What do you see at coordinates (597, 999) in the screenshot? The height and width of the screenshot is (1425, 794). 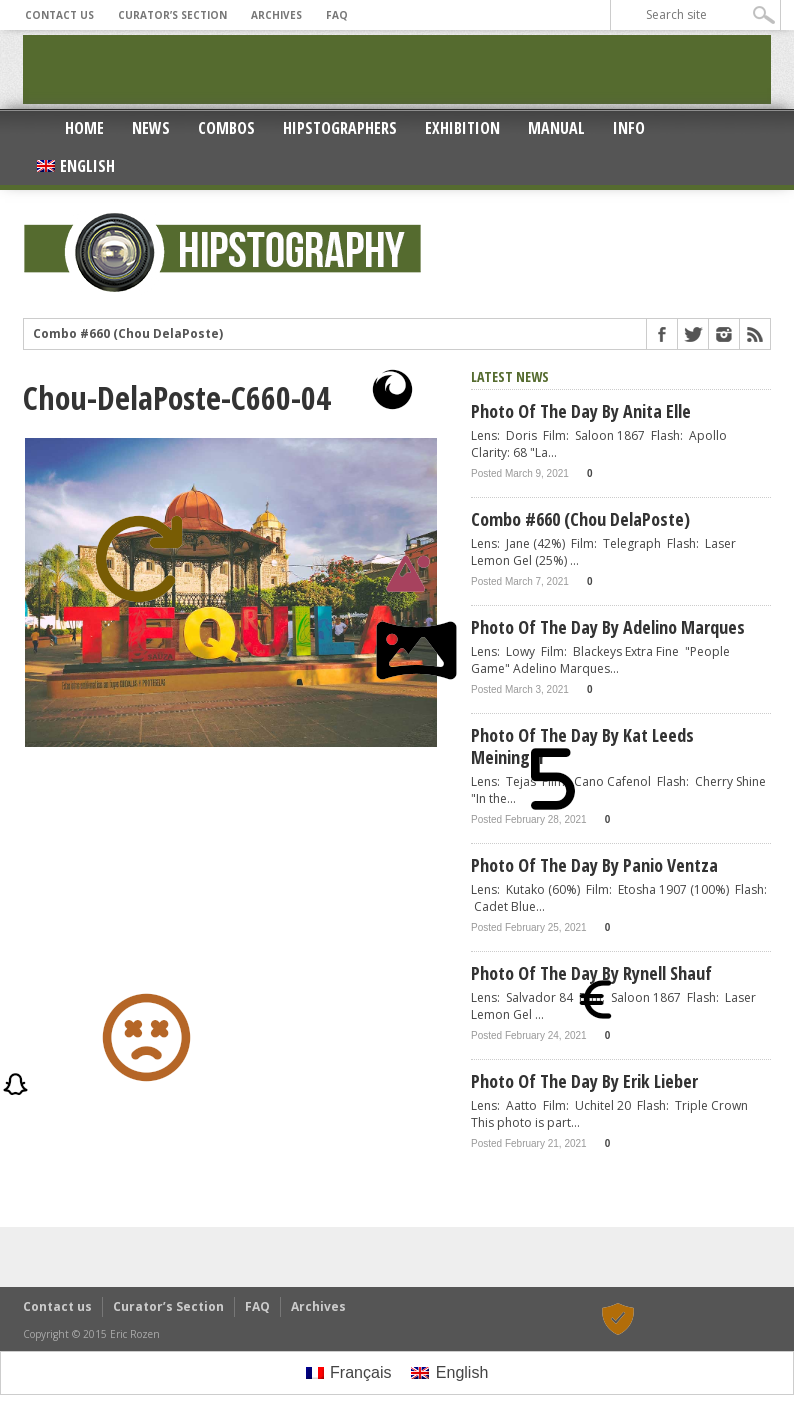 I see `view price in euros` at bounding box center [597, 999].